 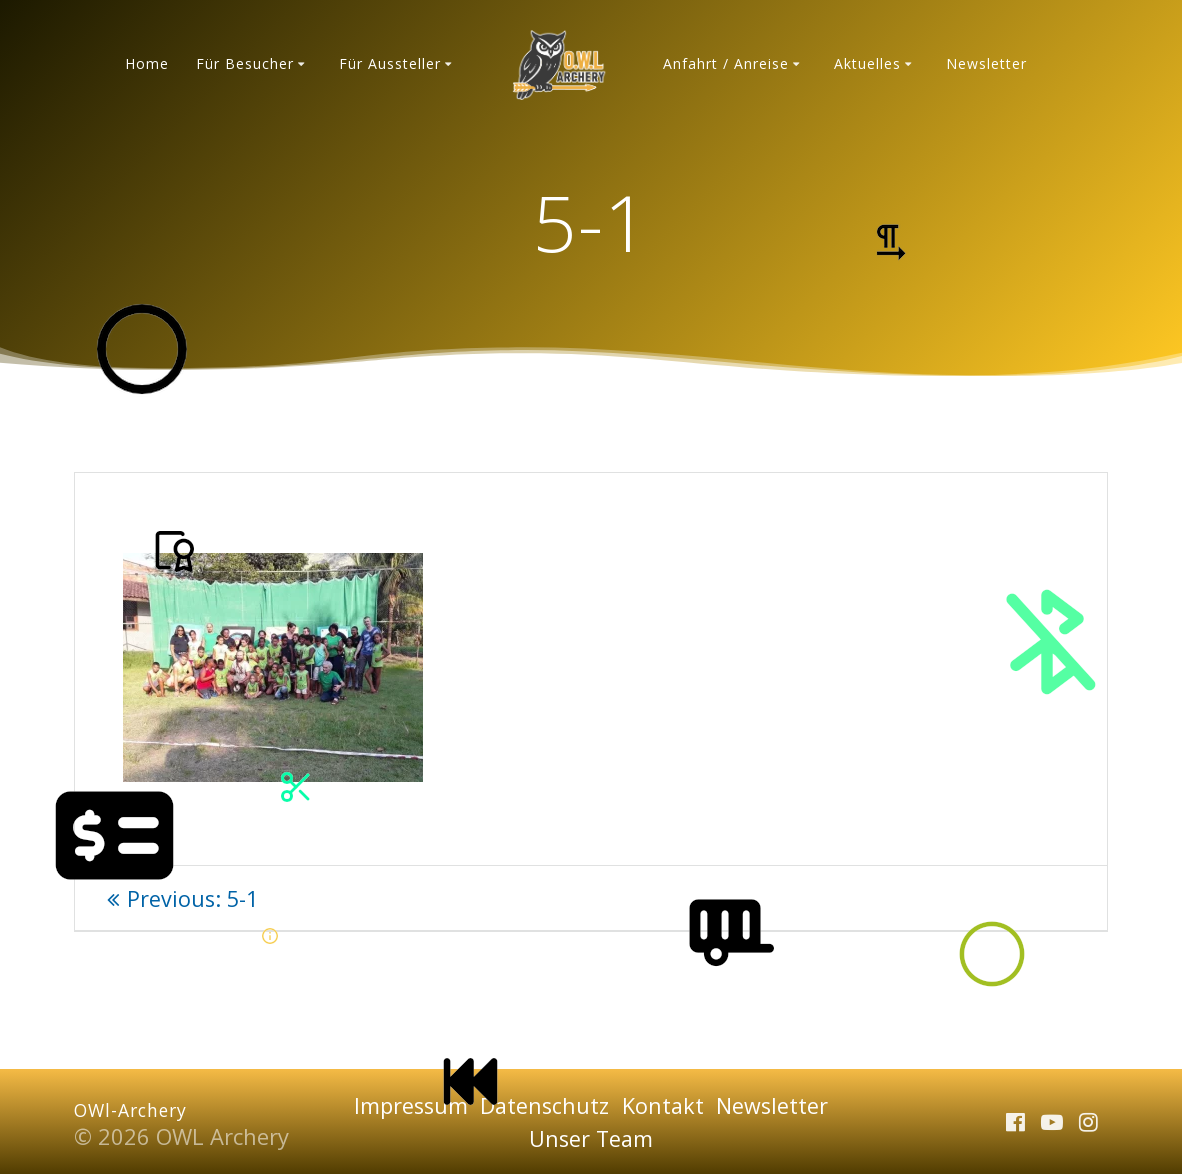 What do you see at coordinates (470, 1081) in the screenshot?
I see `skip to previous track` at bounding box center [470, 1081].